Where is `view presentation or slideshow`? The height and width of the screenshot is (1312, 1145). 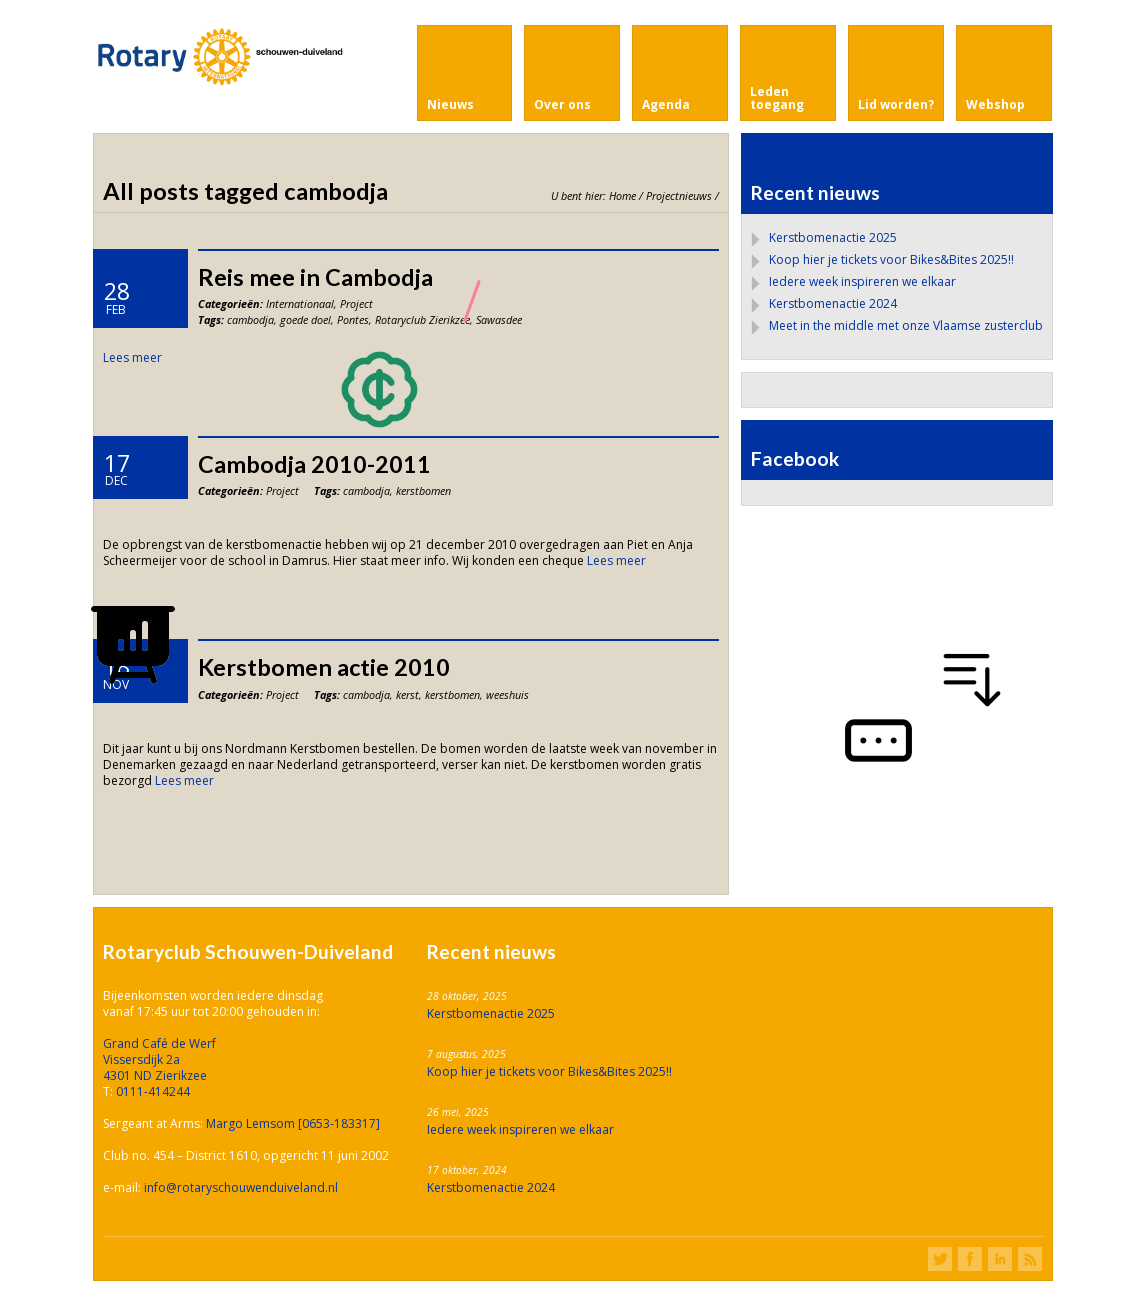 view presentation or slideshow is located at coordinates (133, 645).